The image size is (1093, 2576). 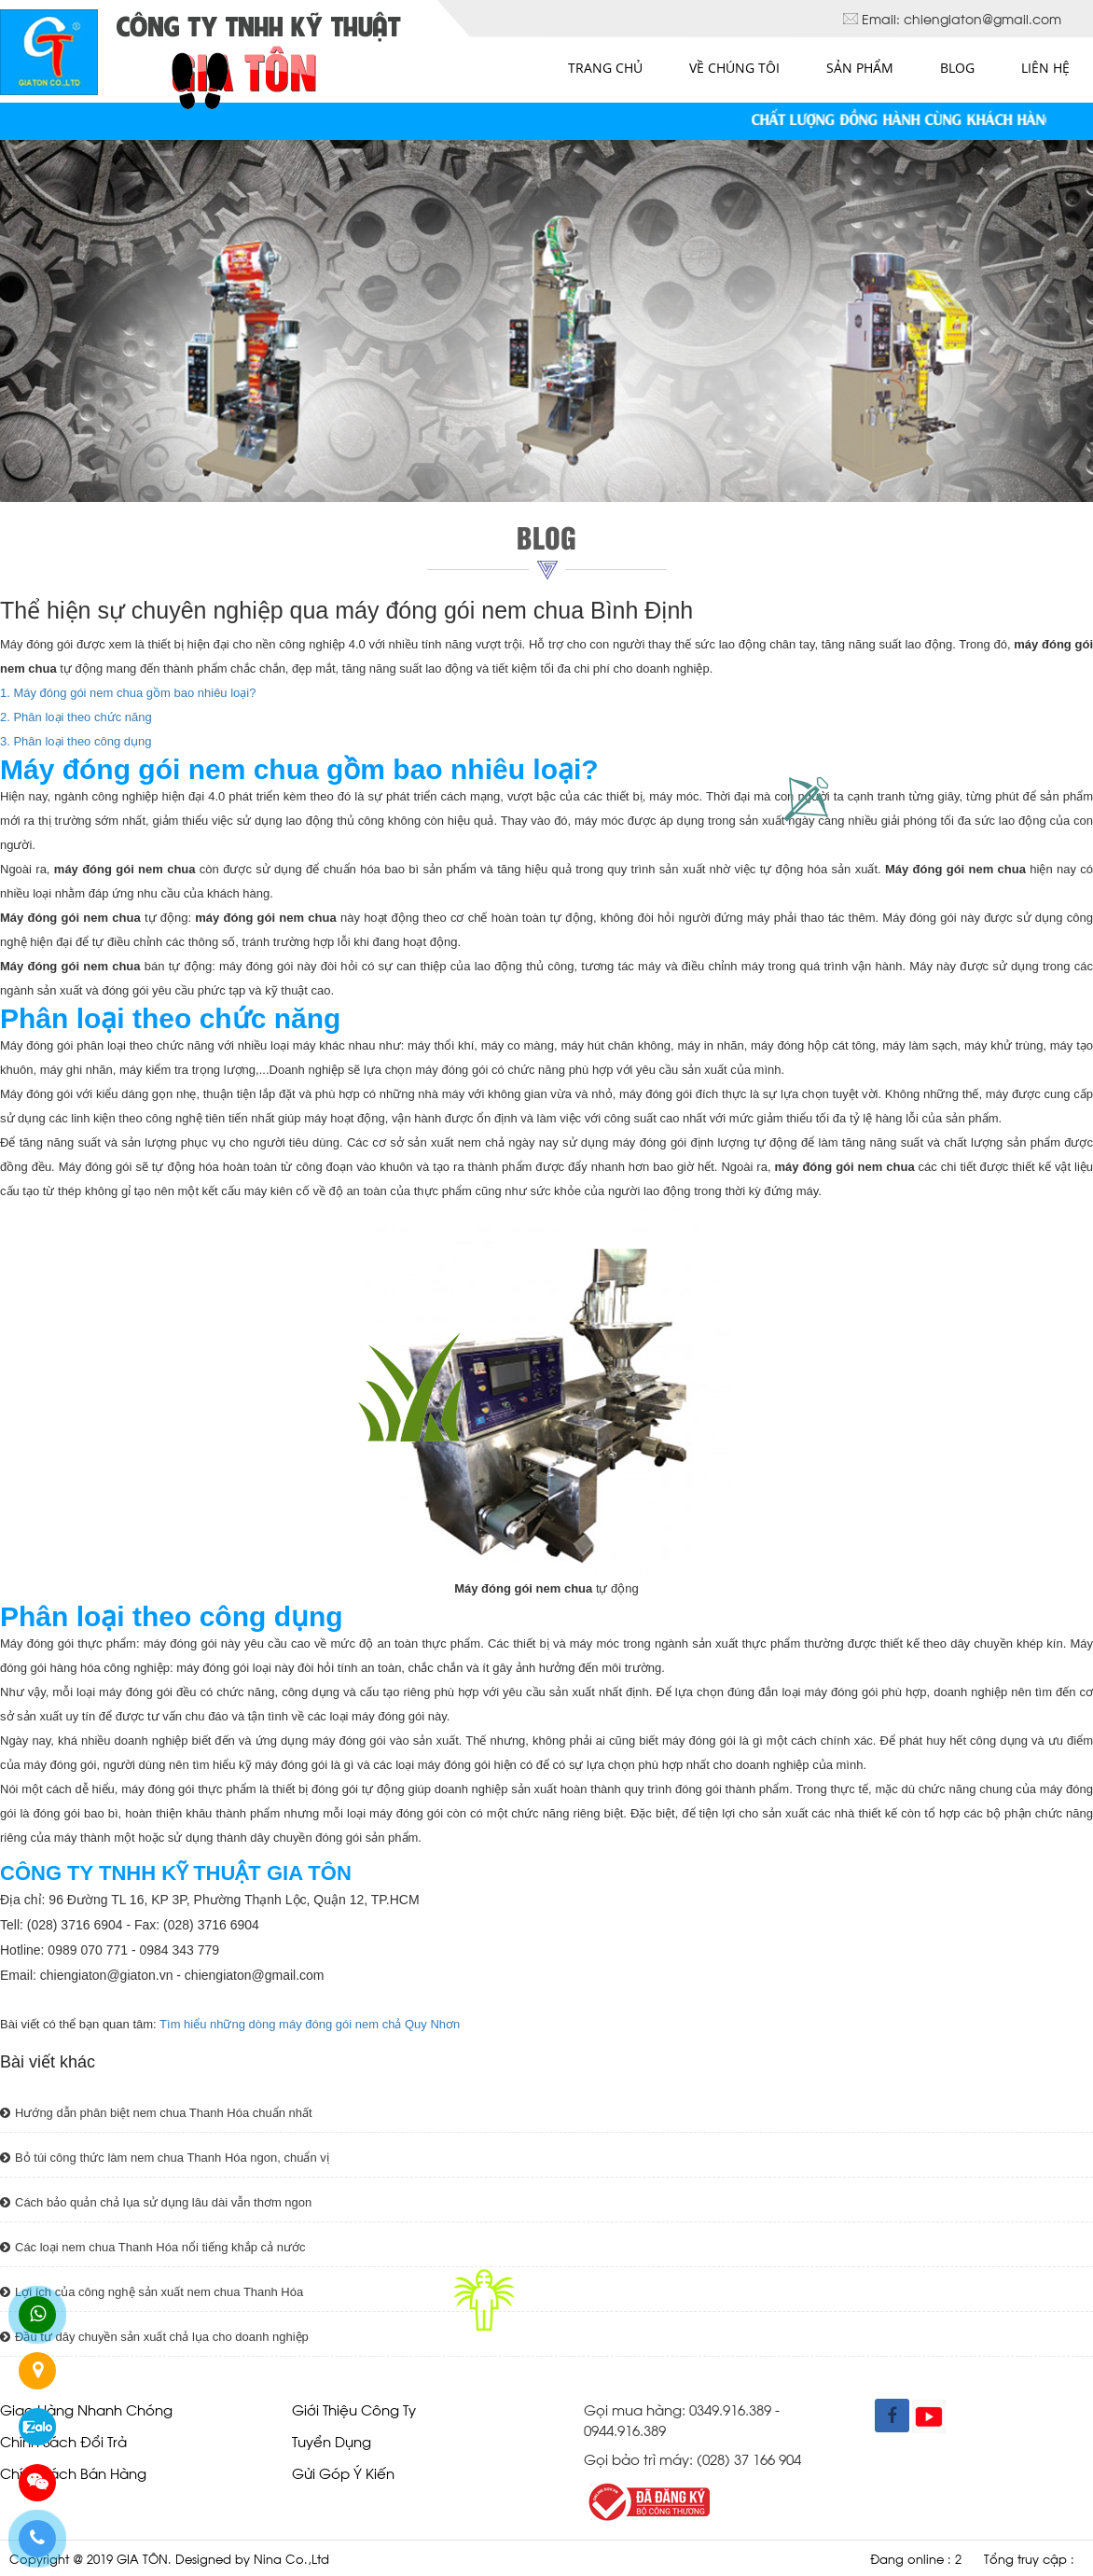 I want to click on view walking directions or route history, so click(x=200, y=81).